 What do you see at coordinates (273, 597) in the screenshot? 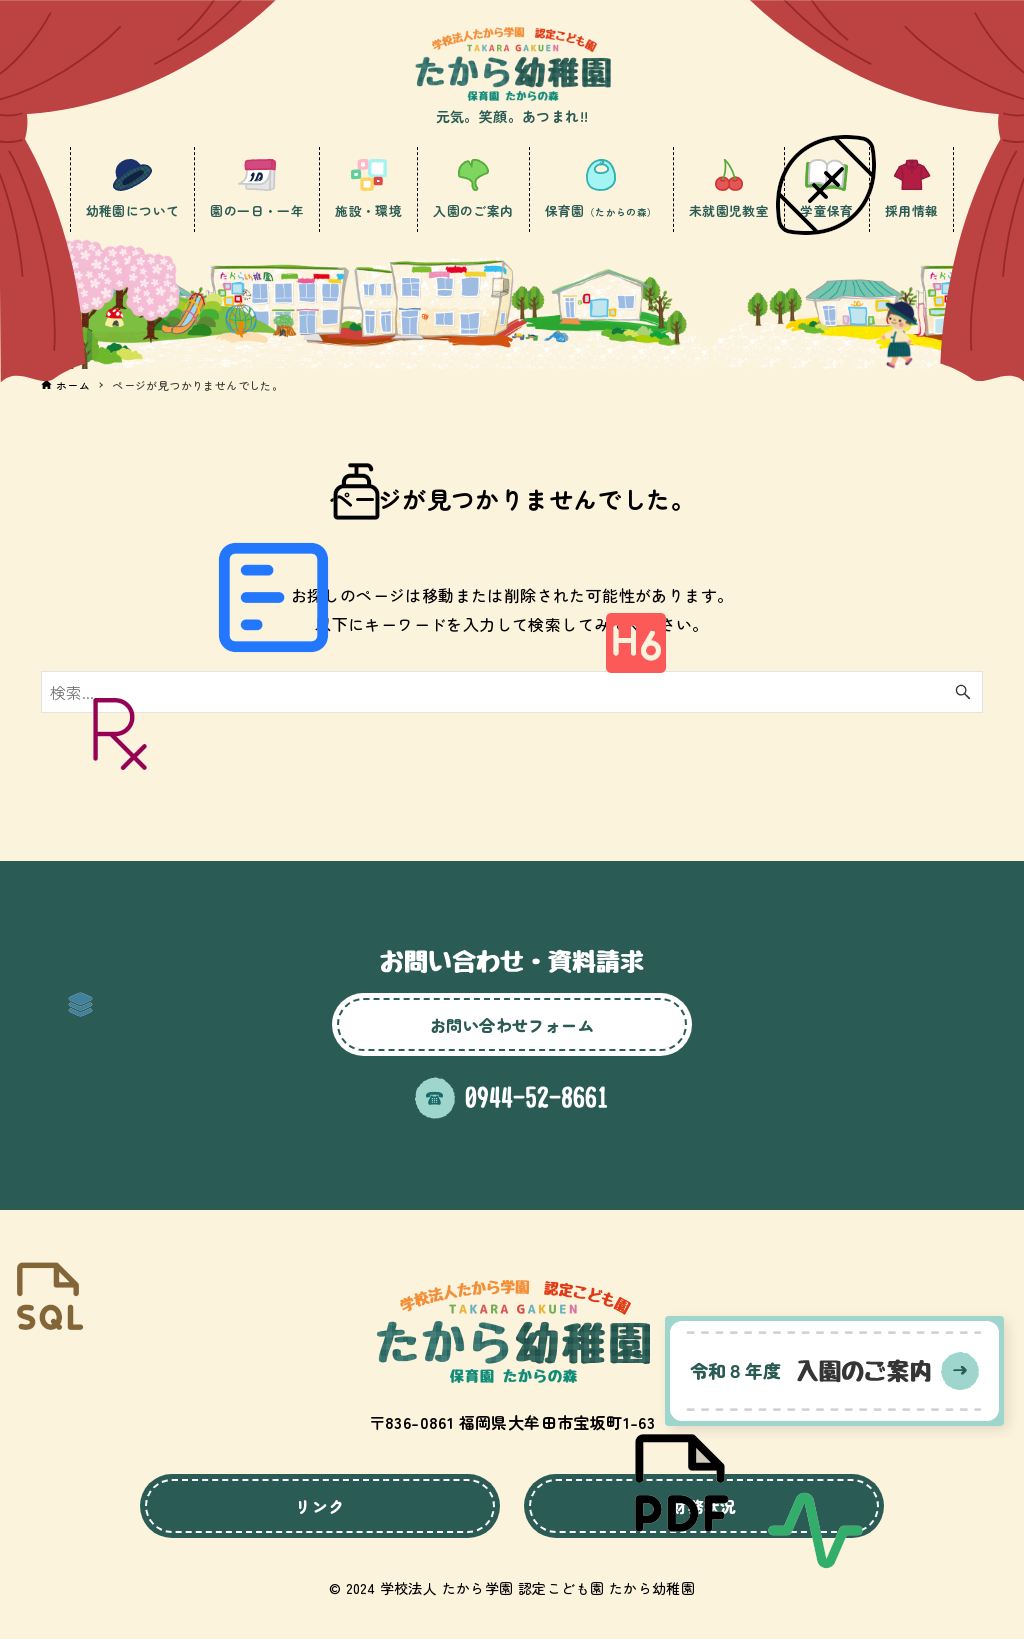
I see `align content to the left with full-width stretching` at bounding box center [273, 597].